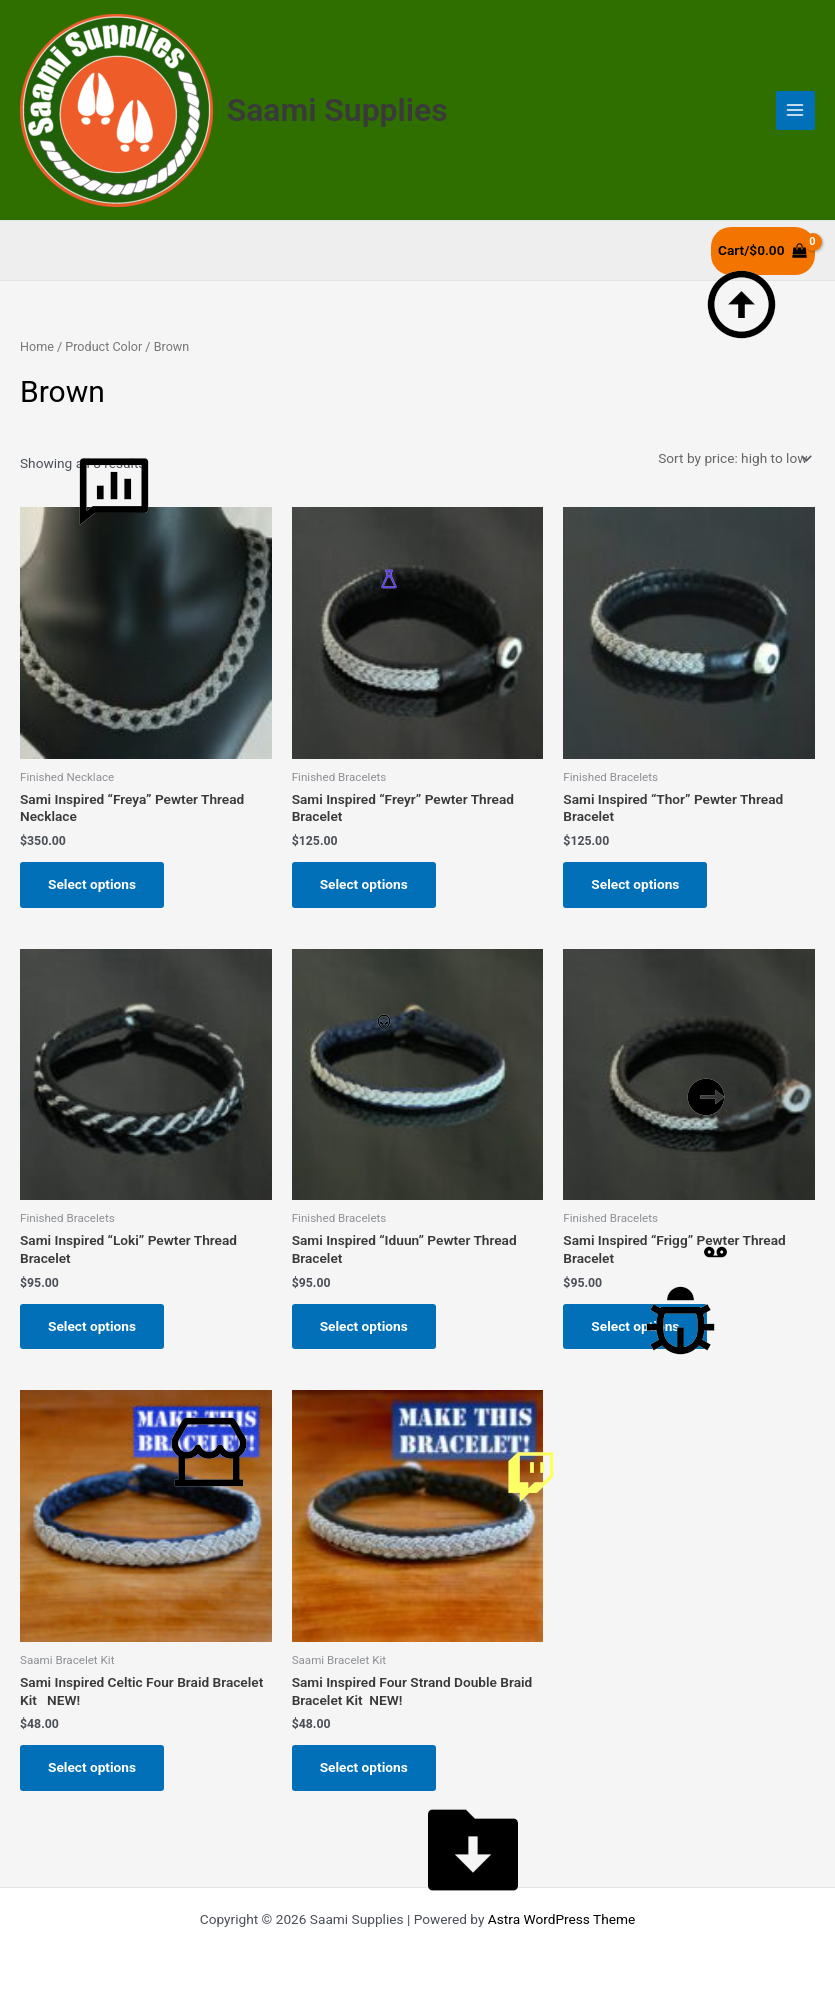 The width and height of the screenshot is (835, 2008). Describe the element at coordinates (389, 579) in the screenshot. I see `access laboratory or science features` at that location.